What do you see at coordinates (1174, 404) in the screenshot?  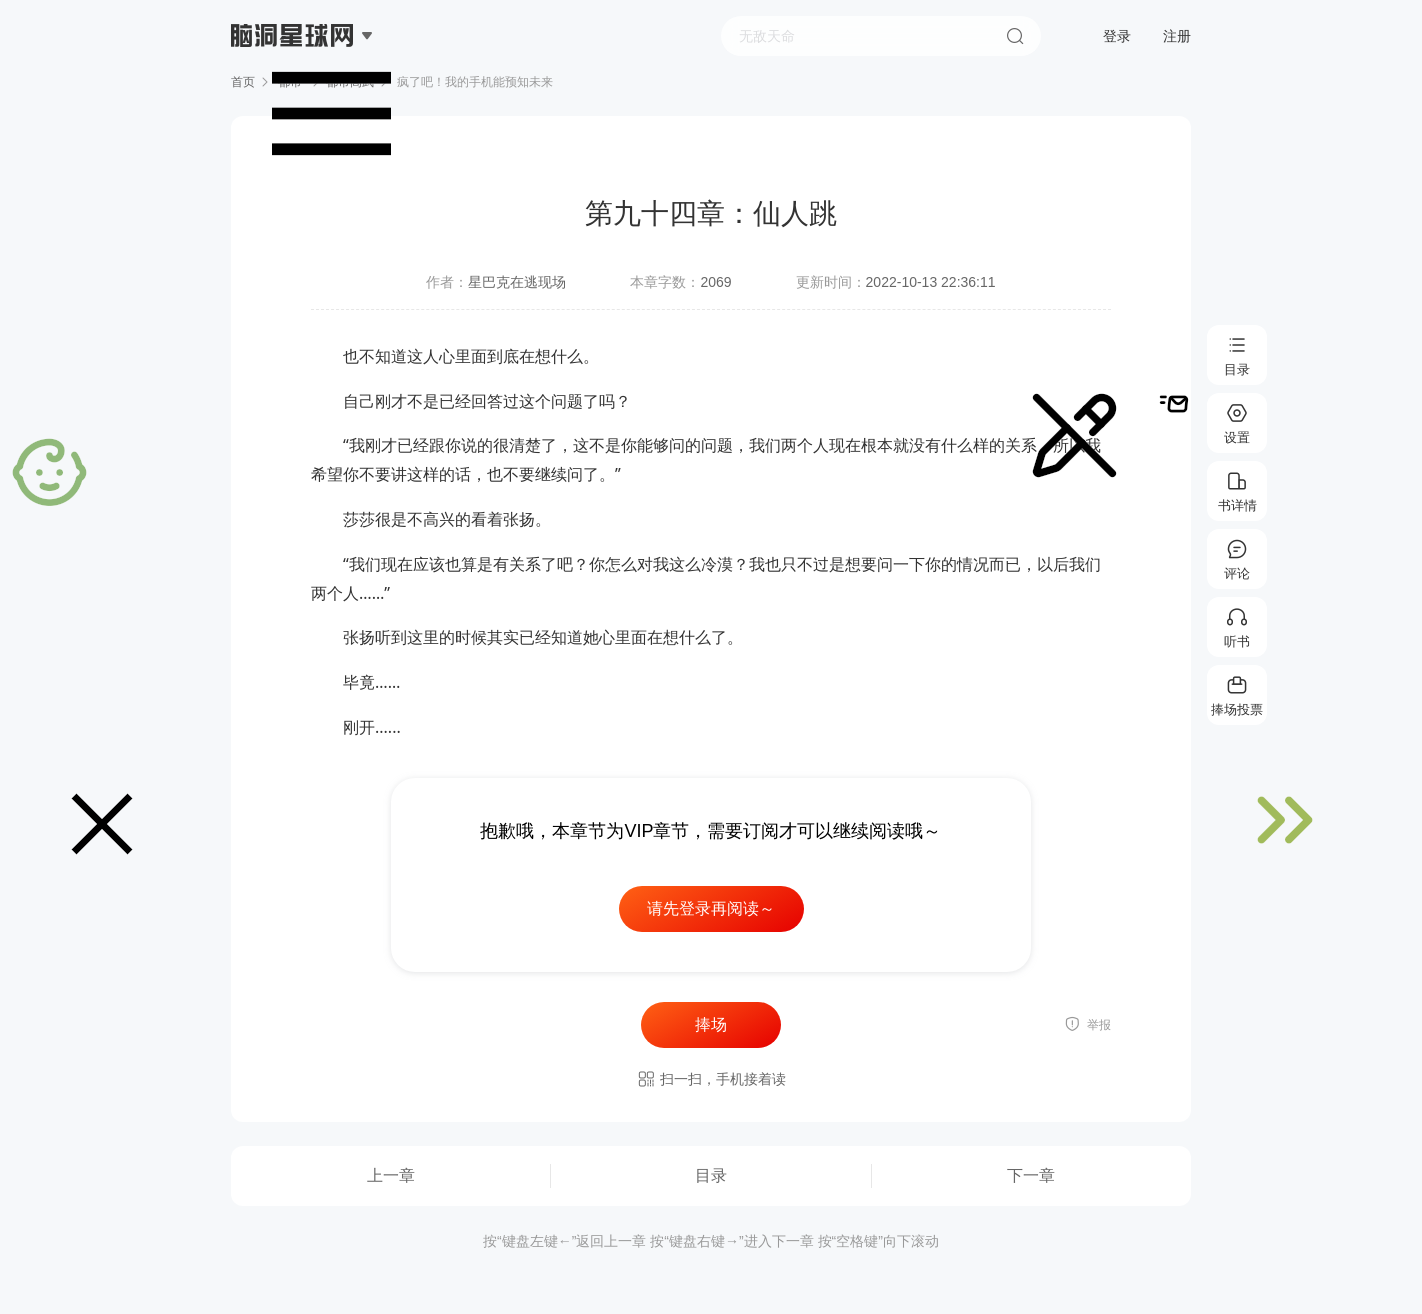 I see `send message quickly` at bounding box center [1174, 404].